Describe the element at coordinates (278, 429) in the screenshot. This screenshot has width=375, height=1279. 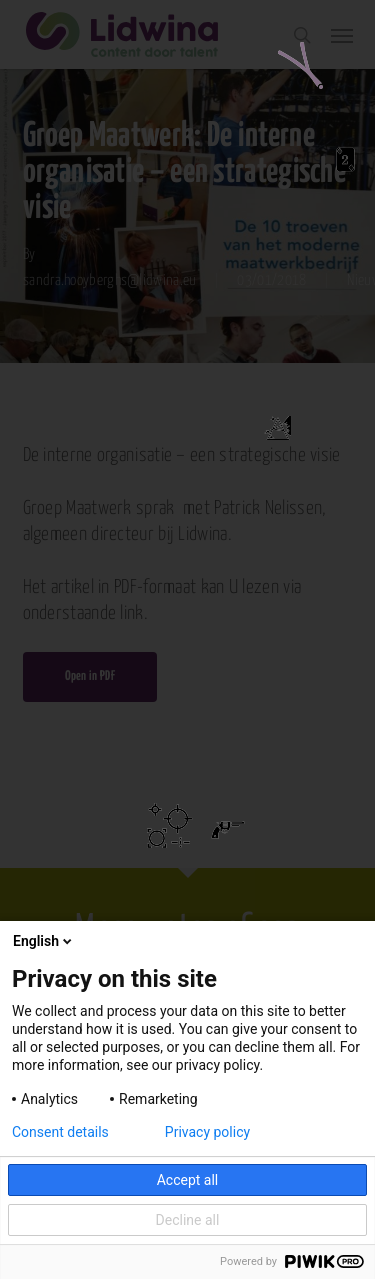
I see `indicates light refraction or spectrum settings` at that location.